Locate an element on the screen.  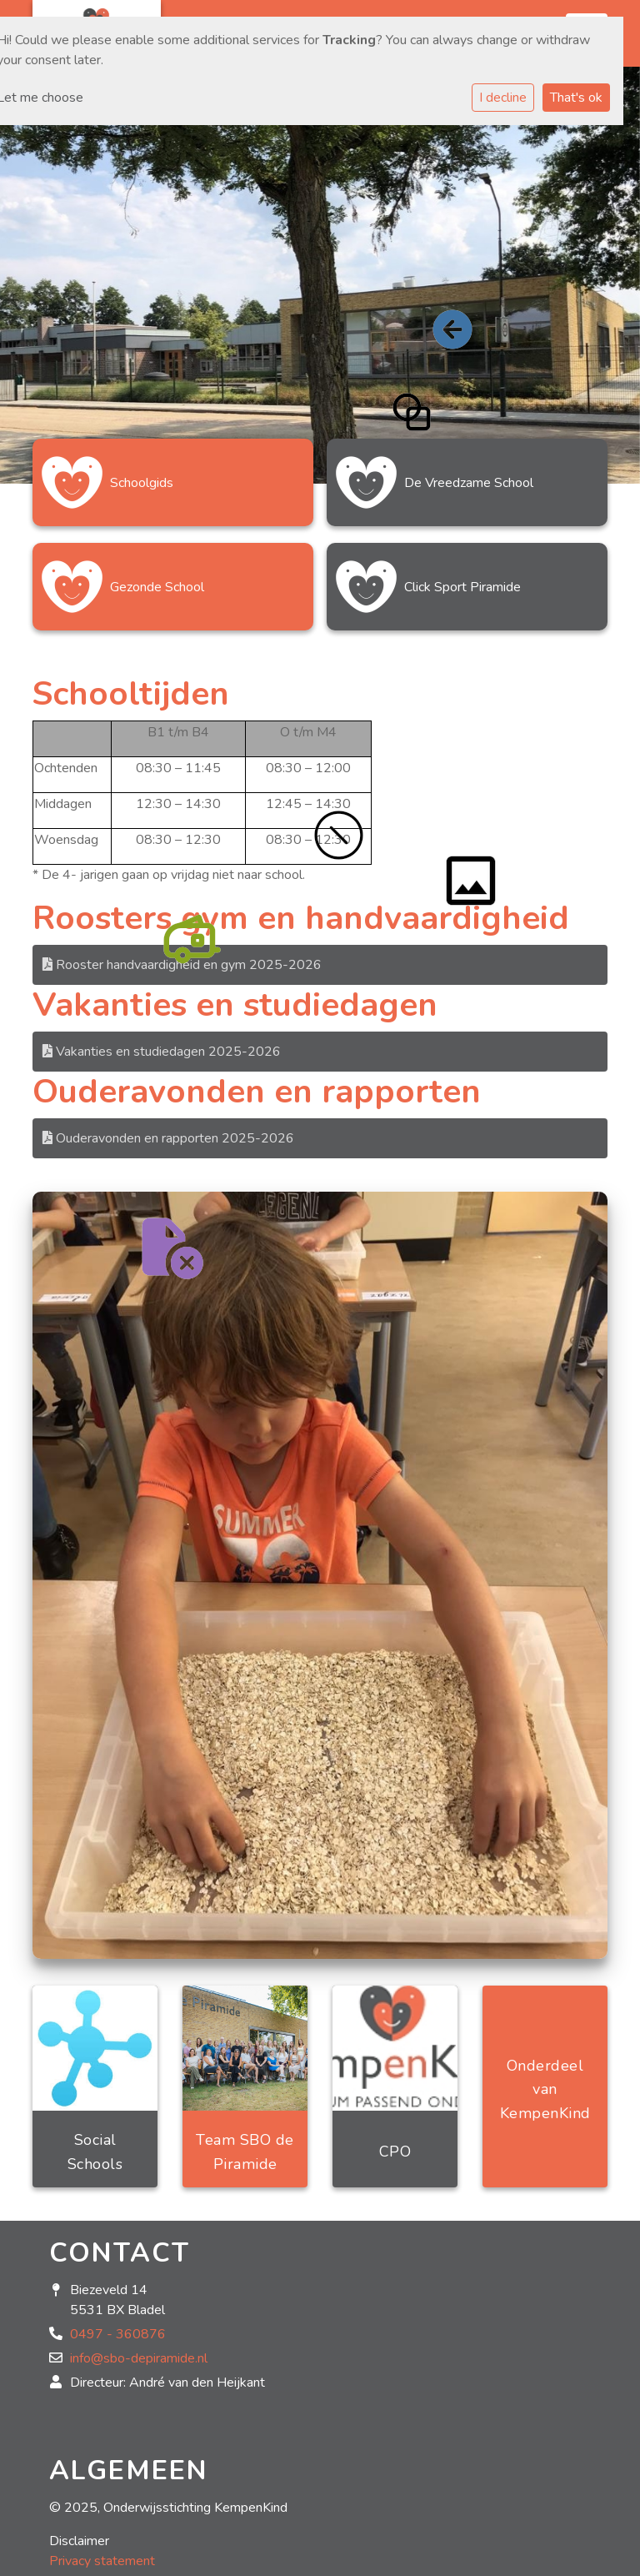
delete or remove a file is located at coordinates (171, 1247).